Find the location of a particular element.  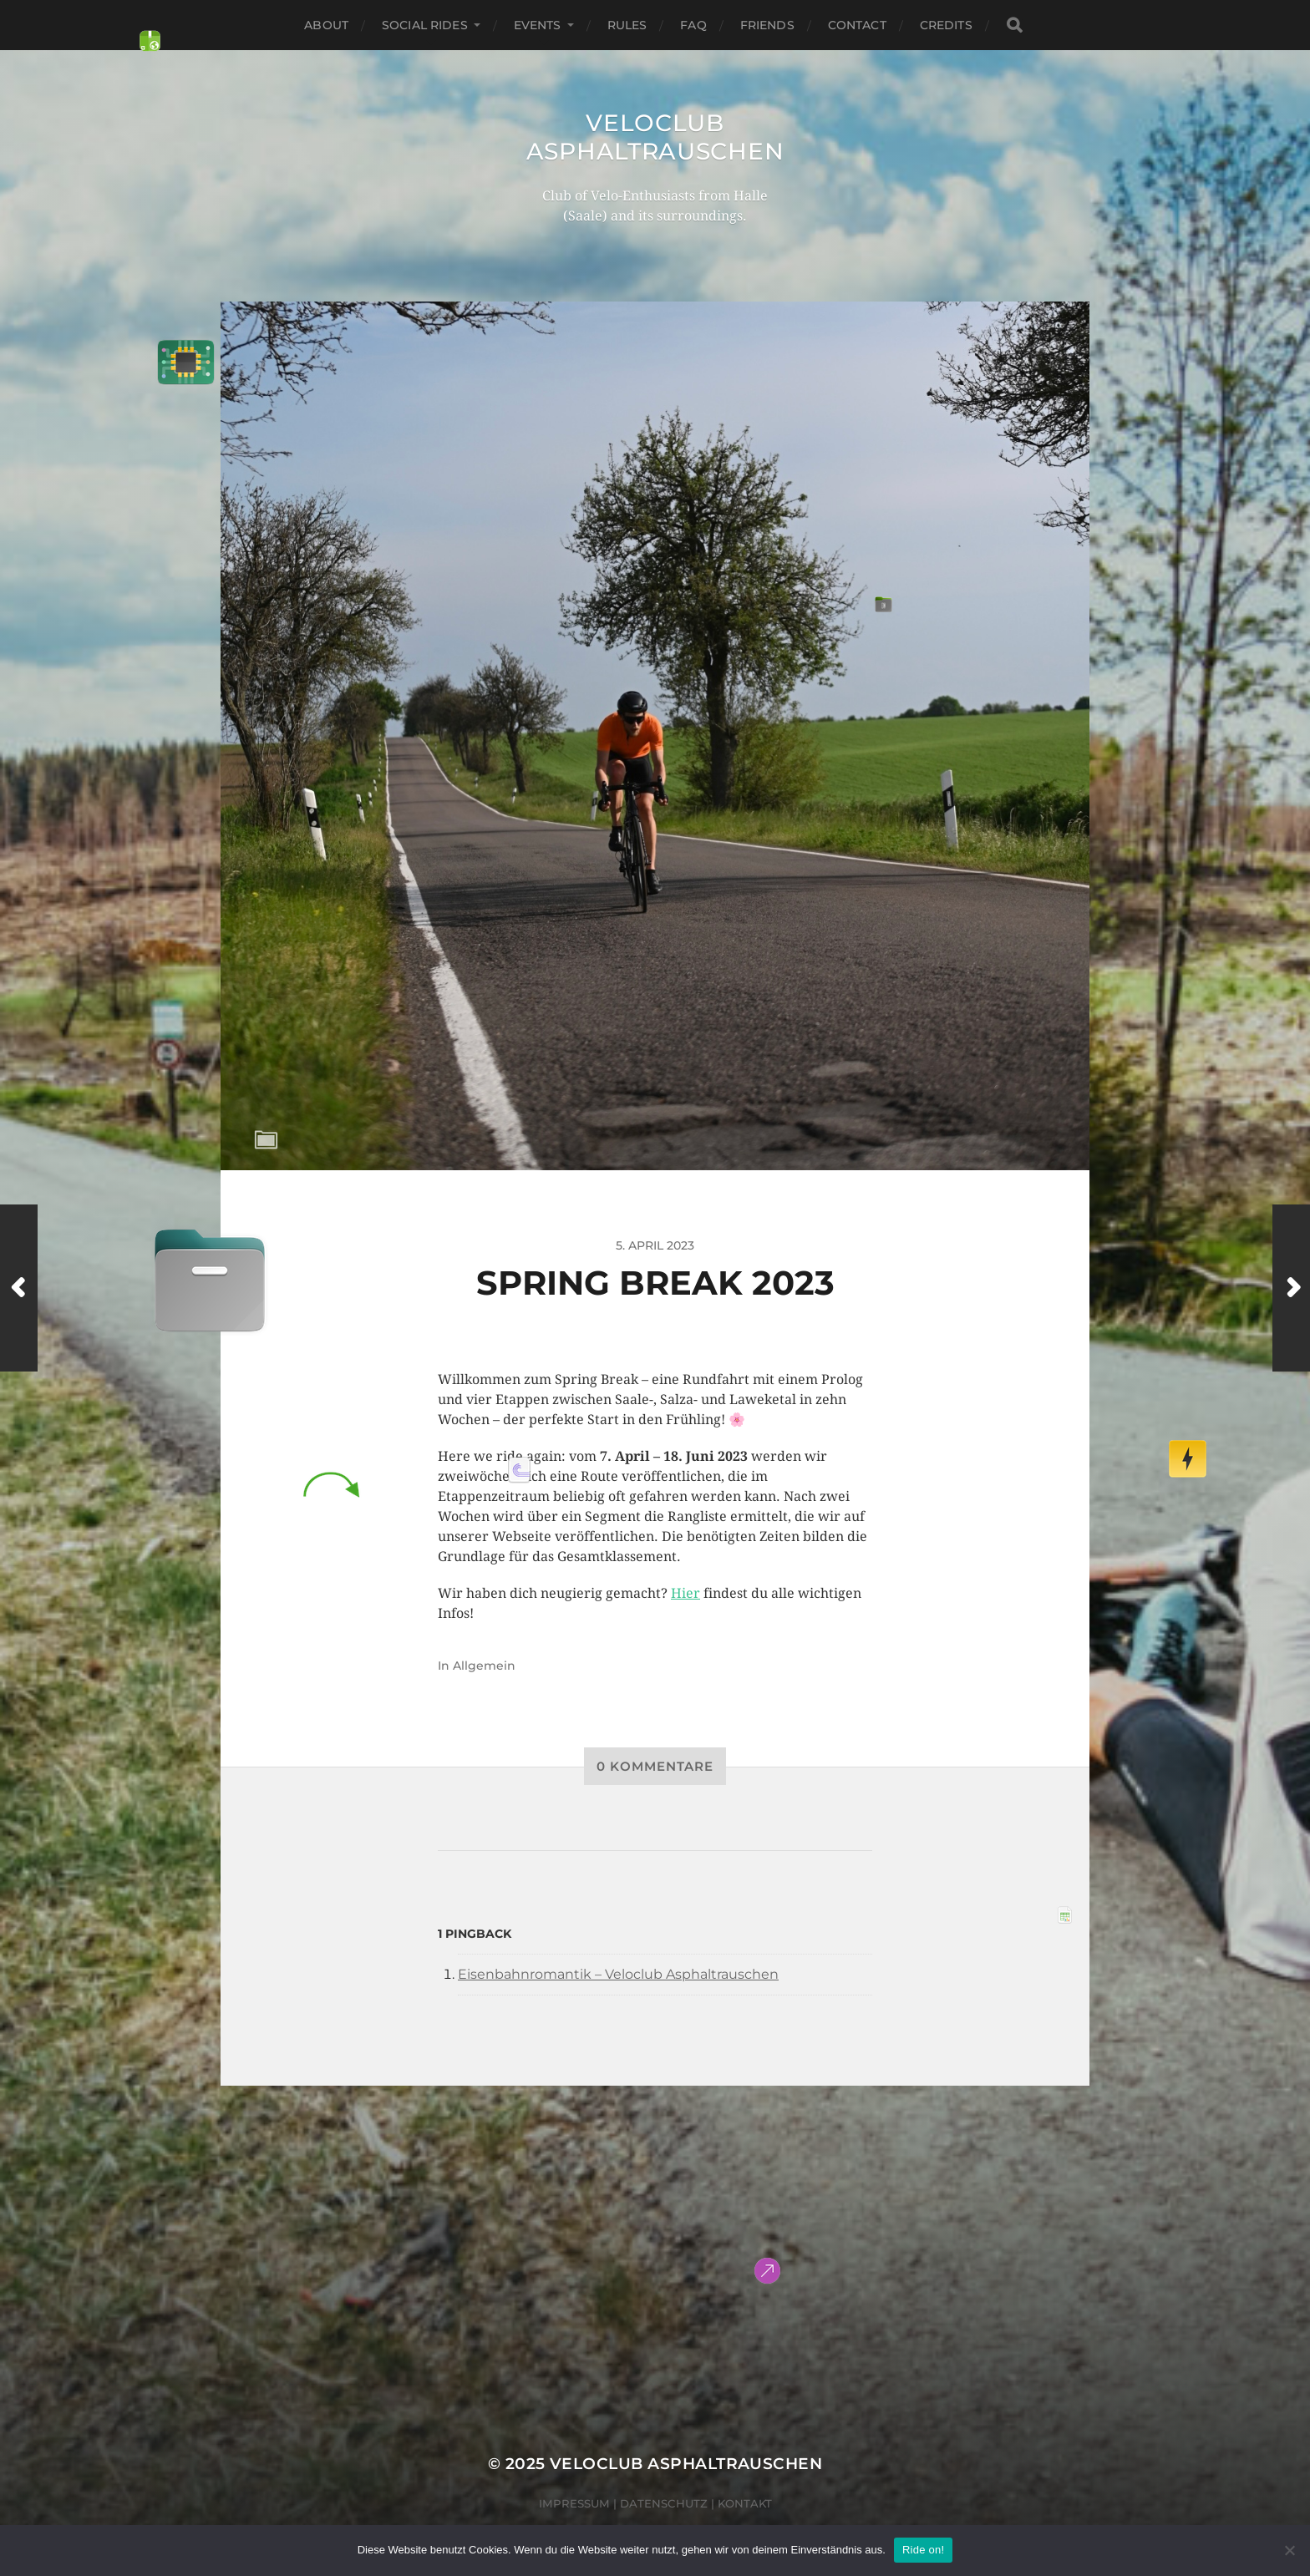

access your media library folder is located at coordinates (266, 1139).